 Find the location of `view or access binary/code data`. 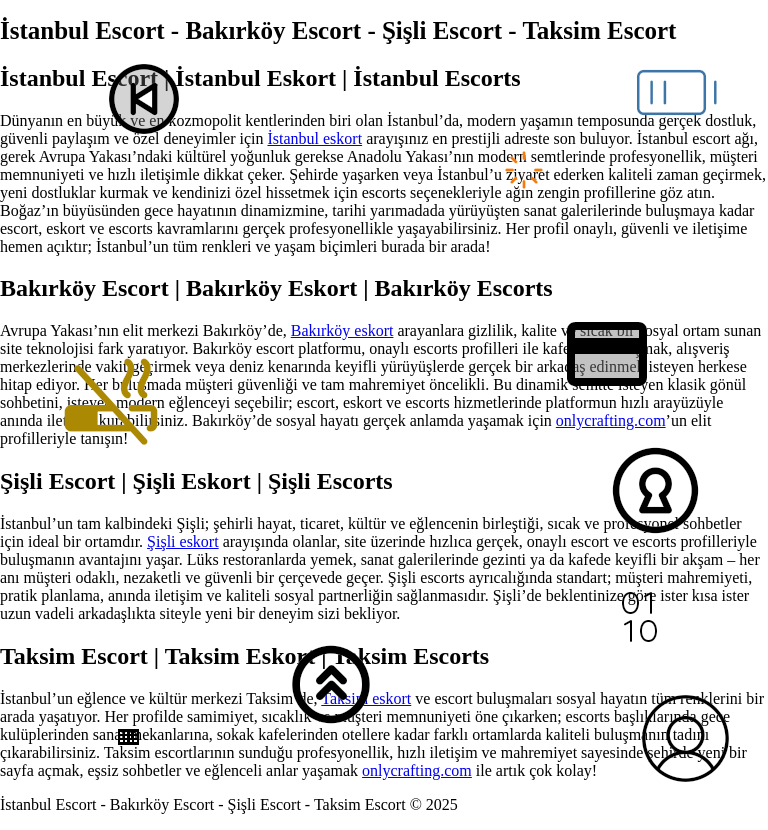

view or access binary/code data is located at coordinates (639, 617).